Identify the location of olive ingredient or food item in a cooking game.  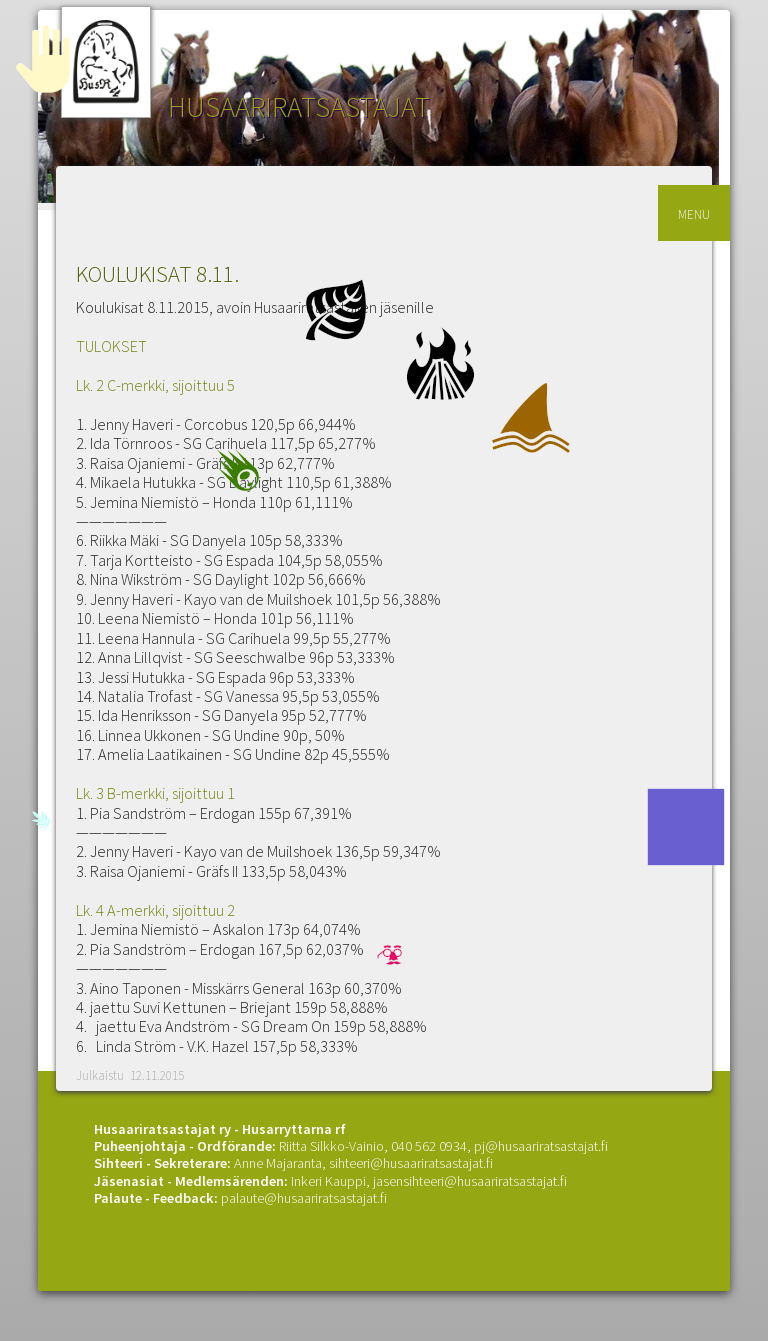
(41, 820).